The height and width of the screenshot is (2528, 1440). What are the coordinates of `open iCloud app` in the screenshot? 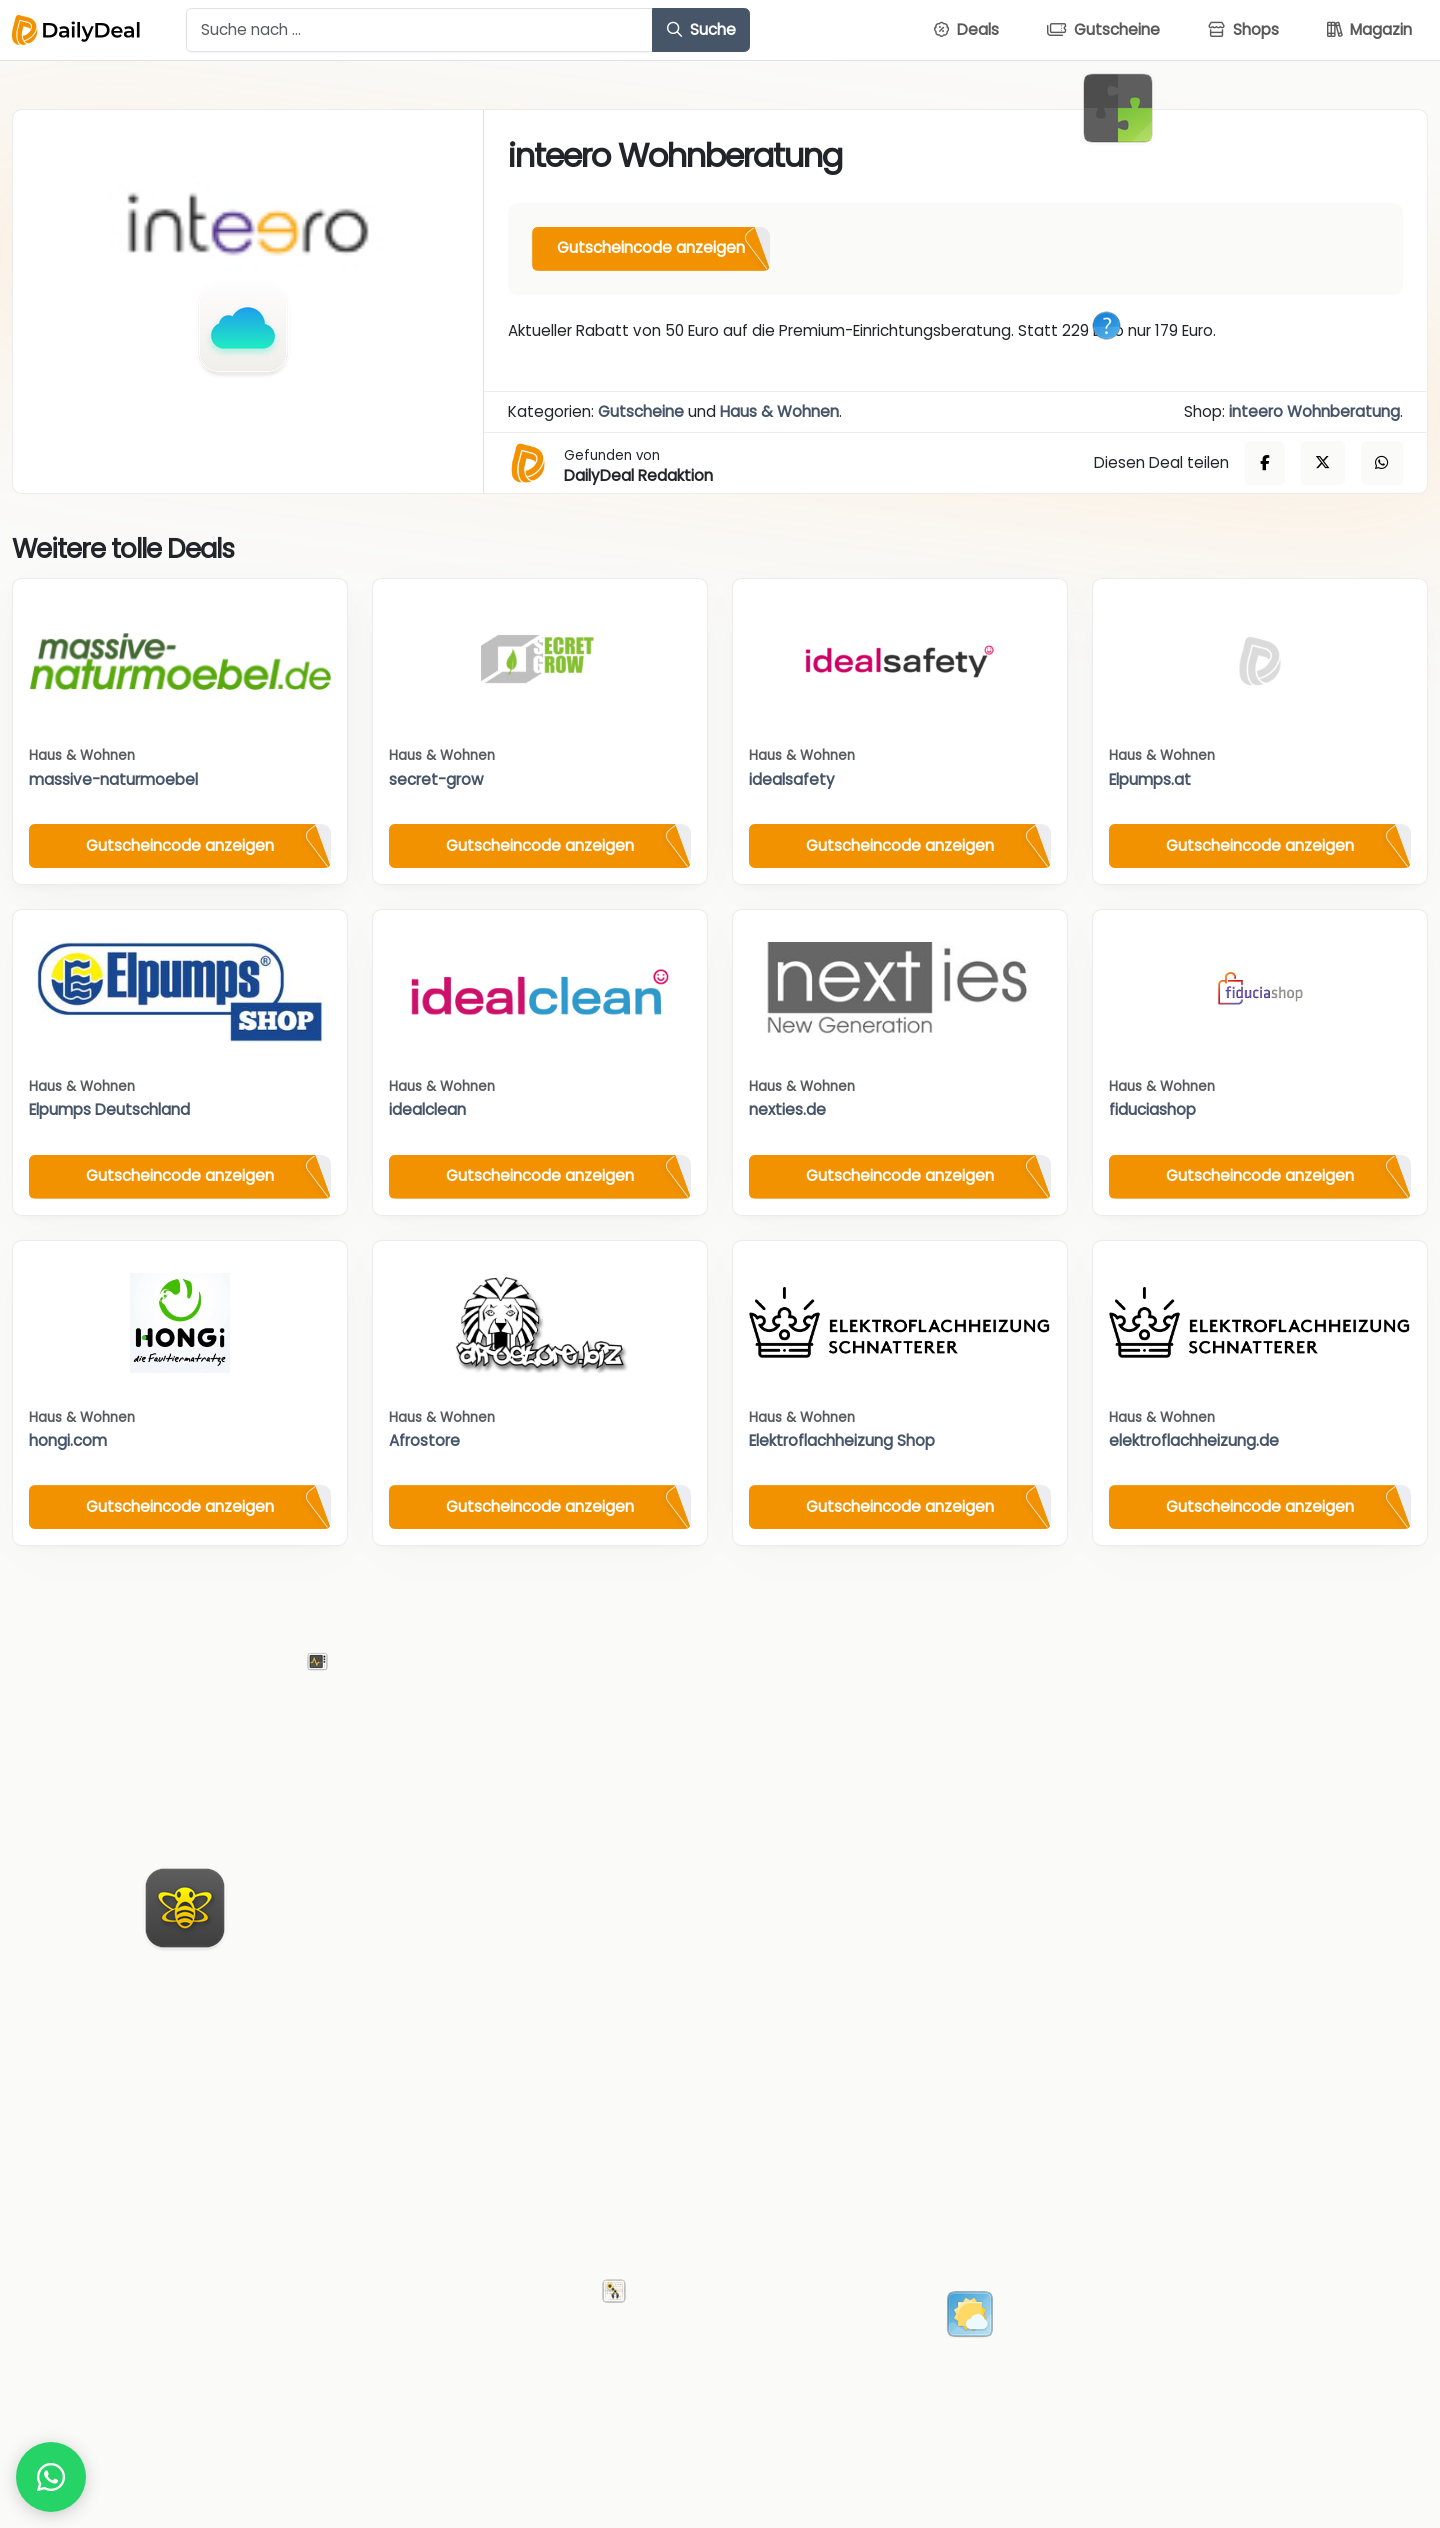 It's located at (243, 328).